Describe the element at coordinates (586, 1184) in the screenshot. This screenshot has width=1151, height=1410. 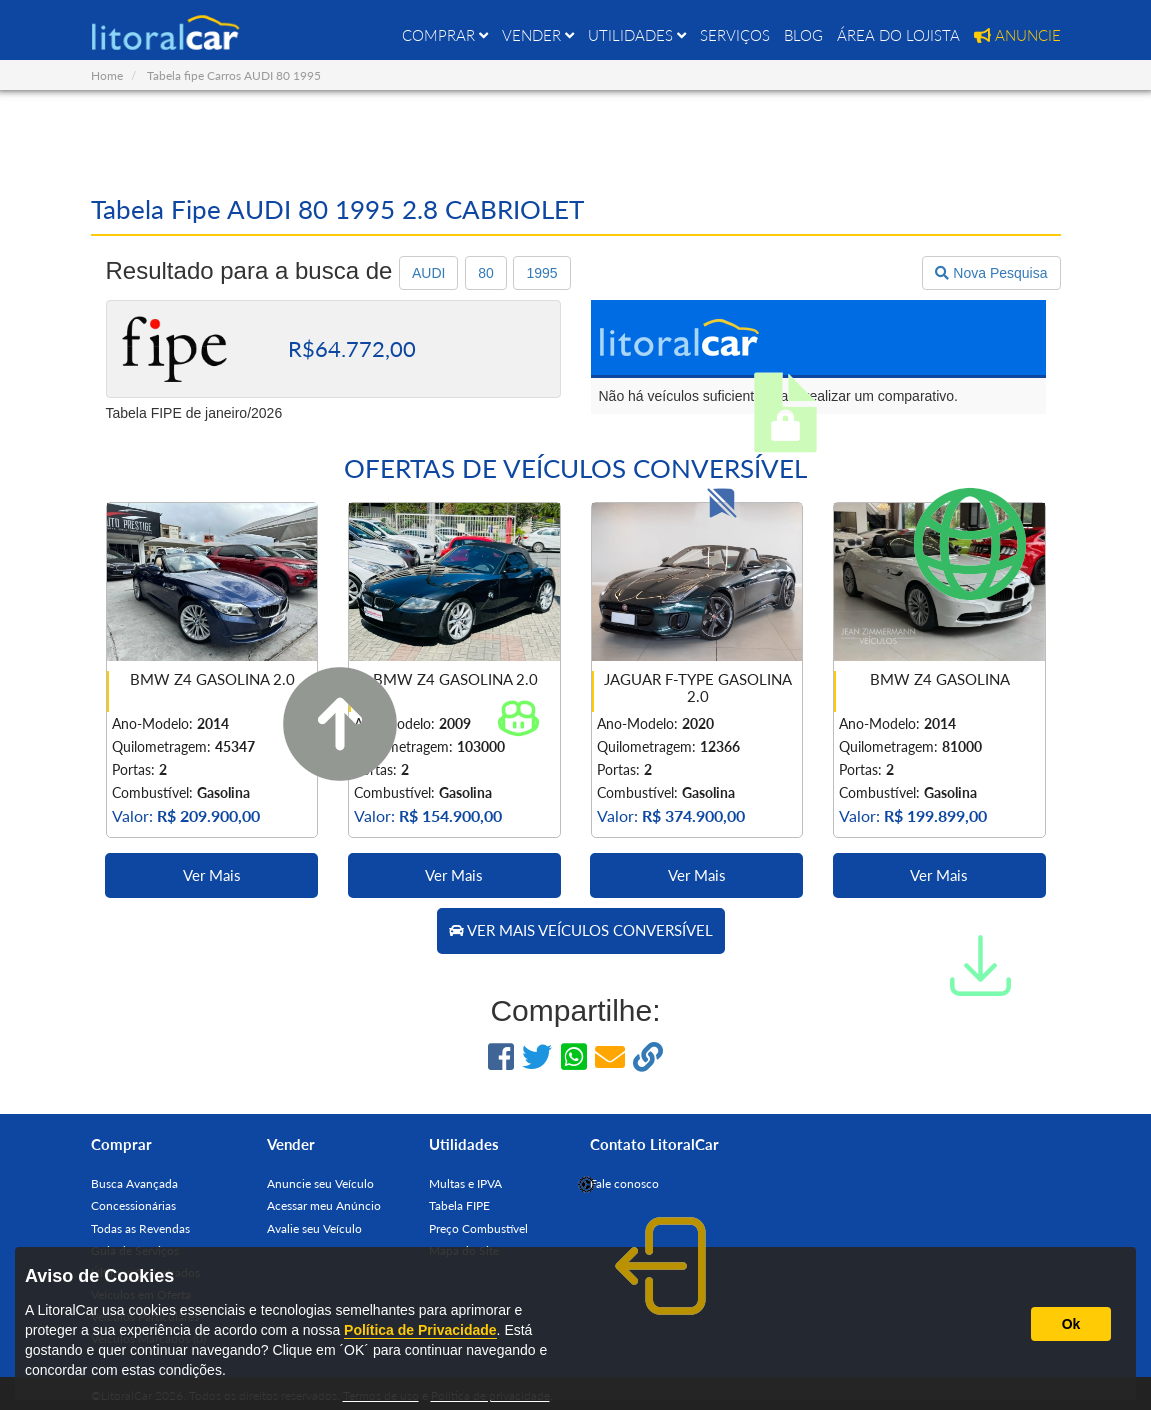
I see `access settings or preferences` at that location.